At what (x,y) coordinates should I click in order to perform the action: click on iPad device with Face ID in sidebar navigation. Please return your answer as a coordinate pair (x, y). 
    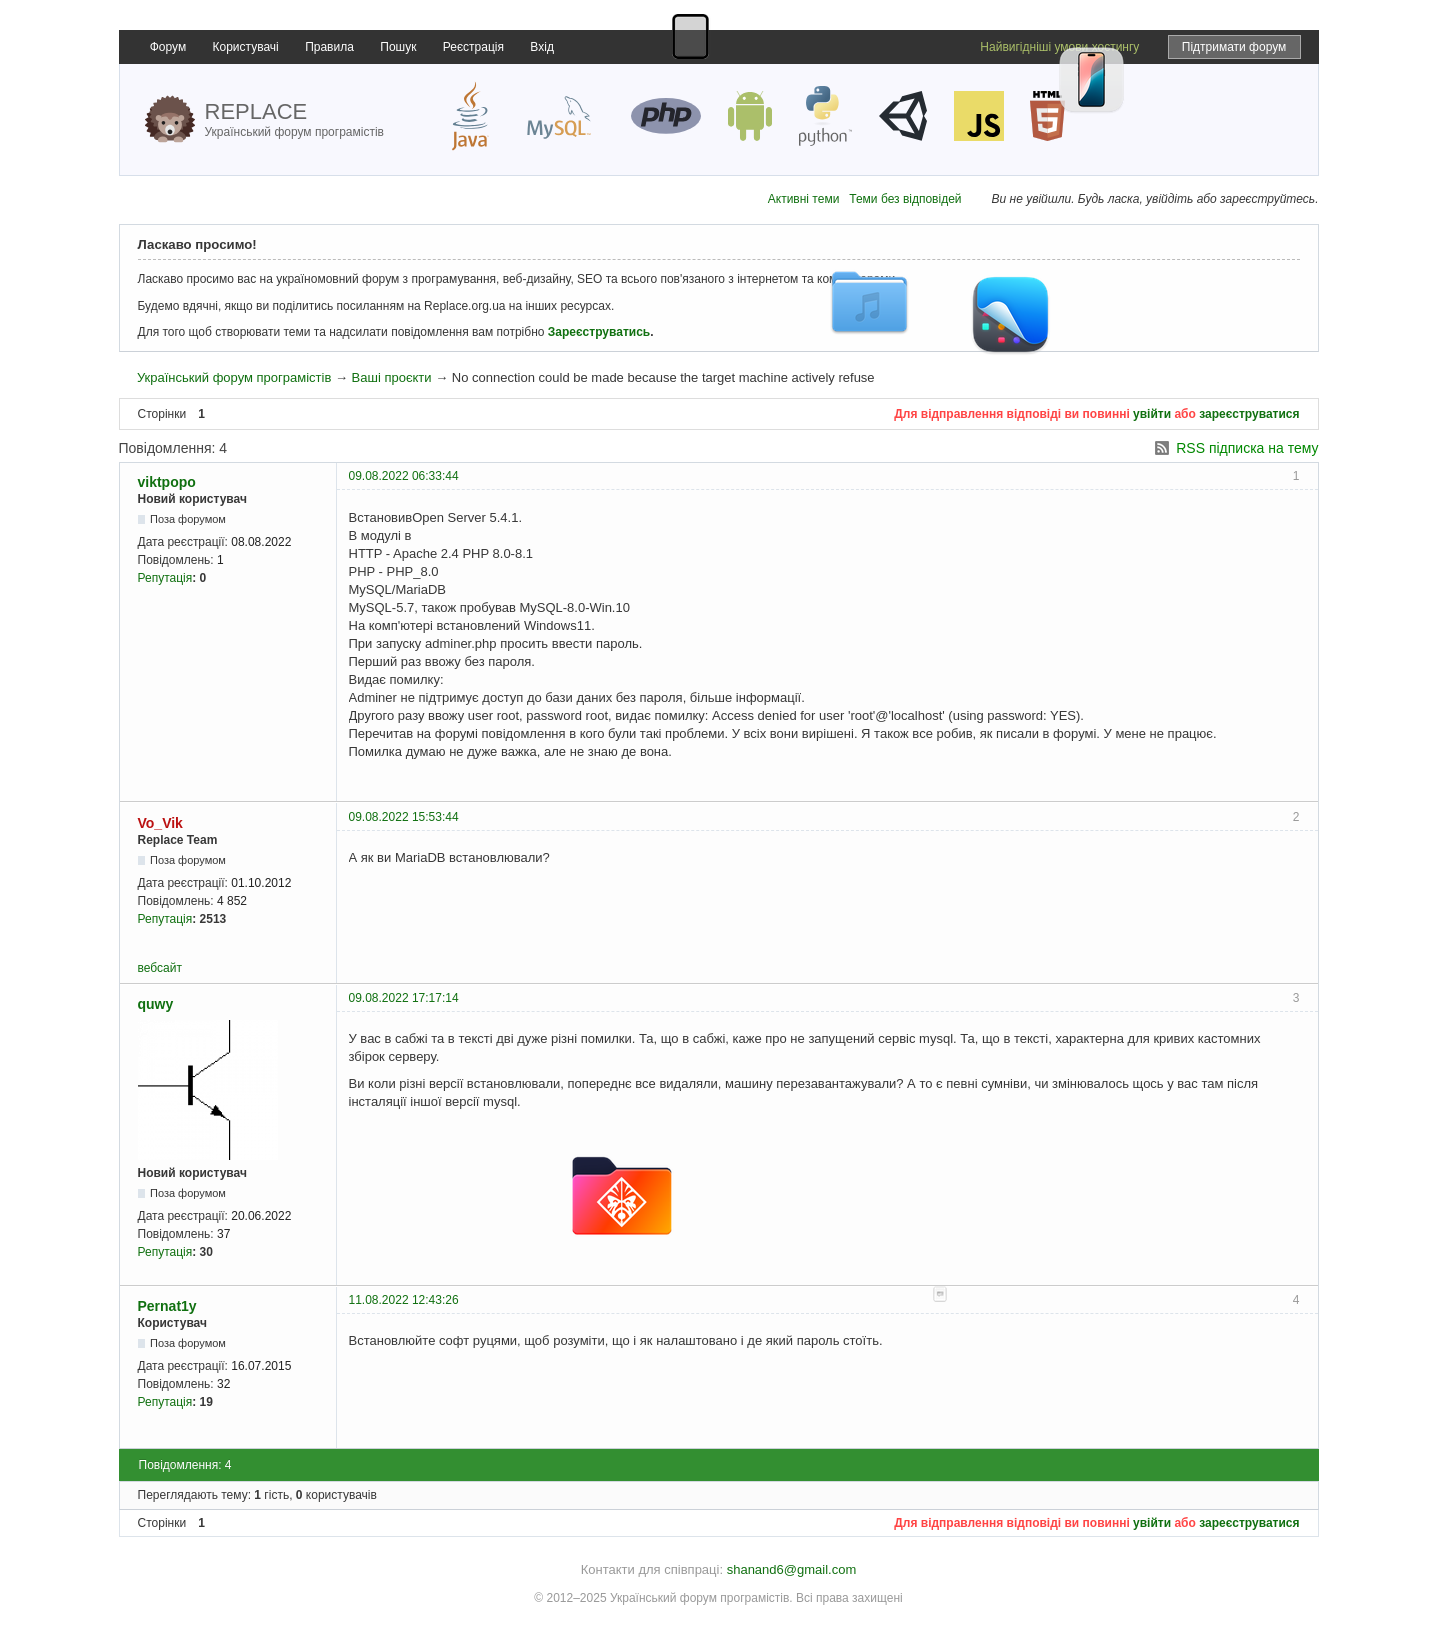
    Looking at the image, I should click on (690, 36).